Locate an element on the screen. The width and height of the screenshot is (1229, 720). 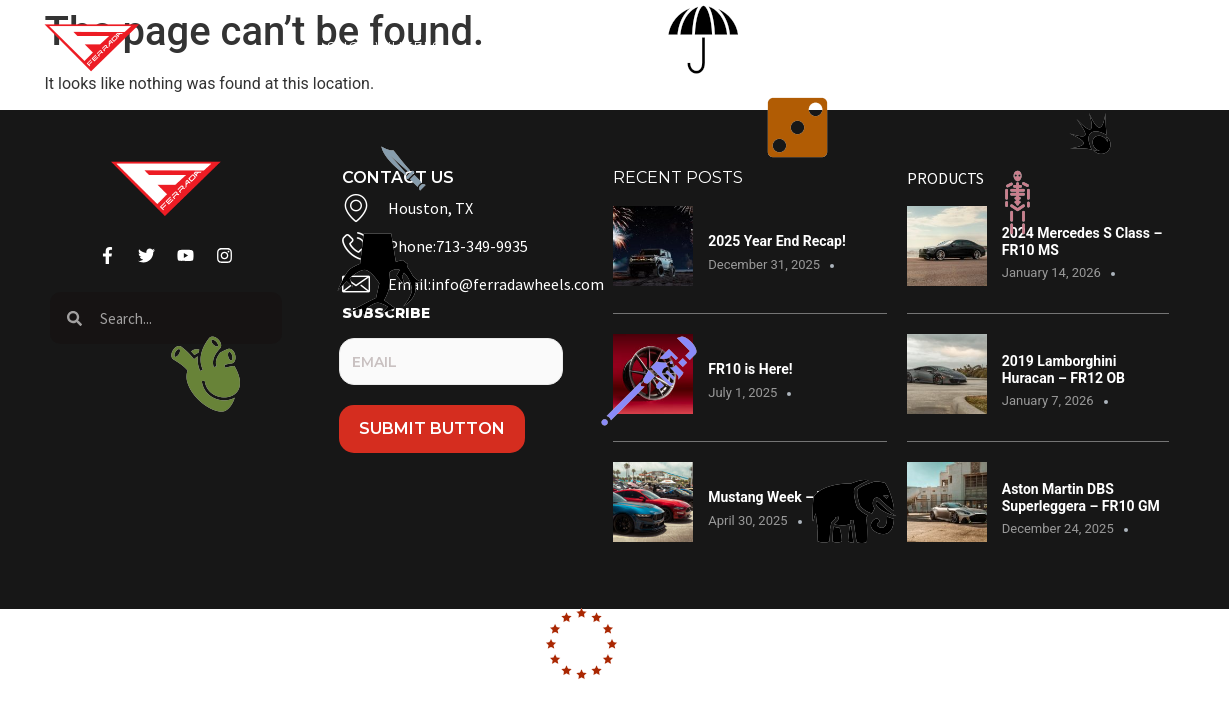
view health or vital statistics is located at coordinates (207, 374).